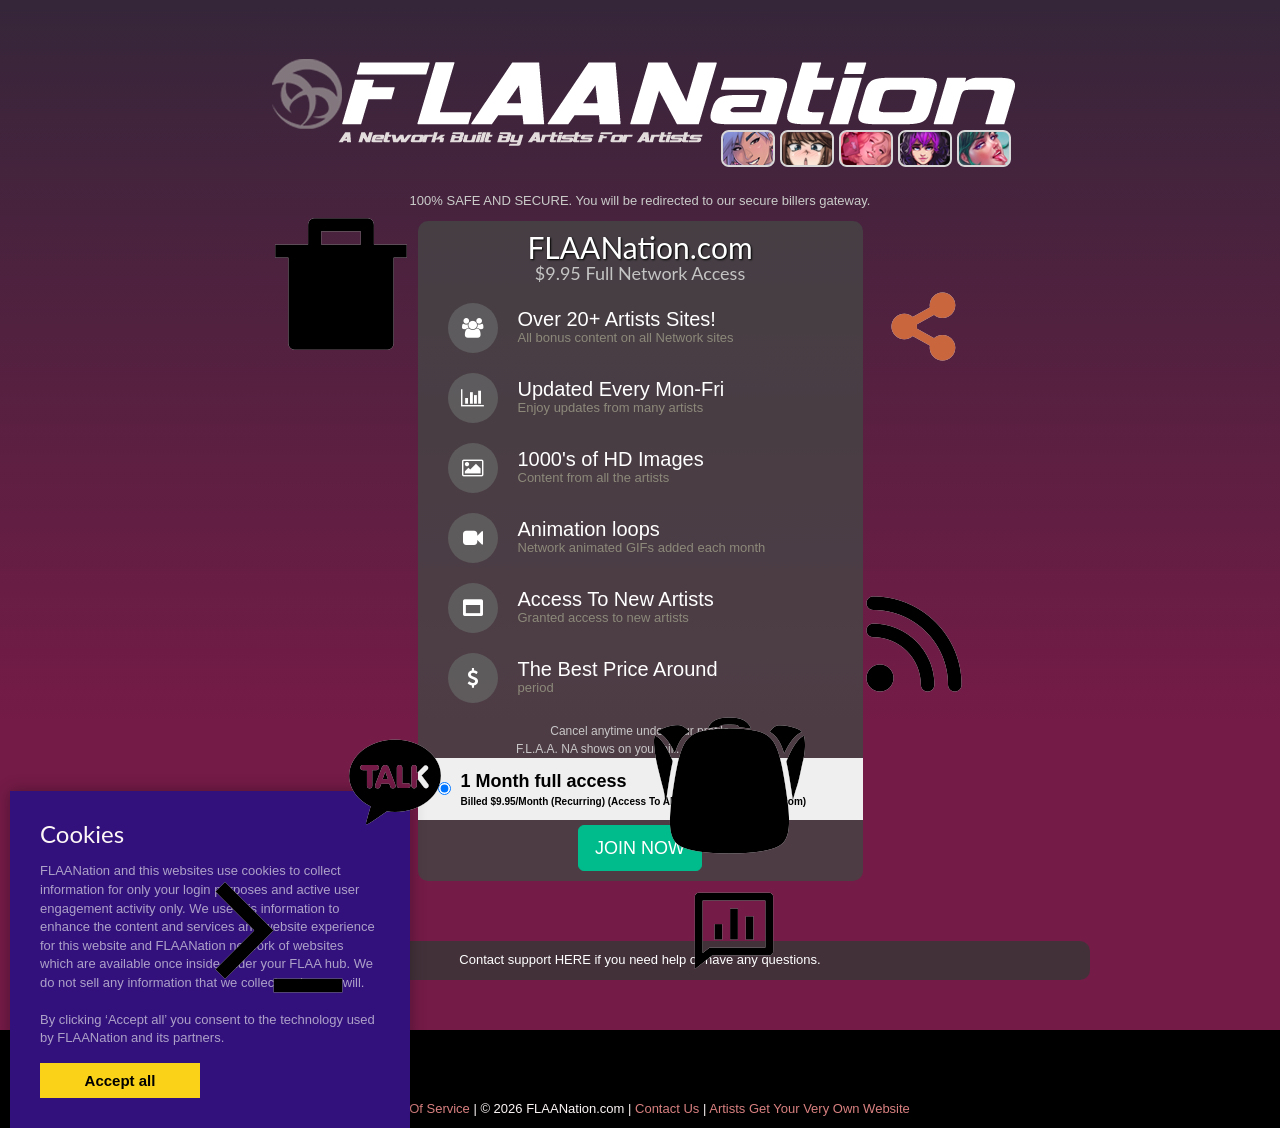 The width and height of the screenshot is (1280, 1128). Describe the element at coordinates (341, 284) in the screenshot. I see `delete selected item` at that location.